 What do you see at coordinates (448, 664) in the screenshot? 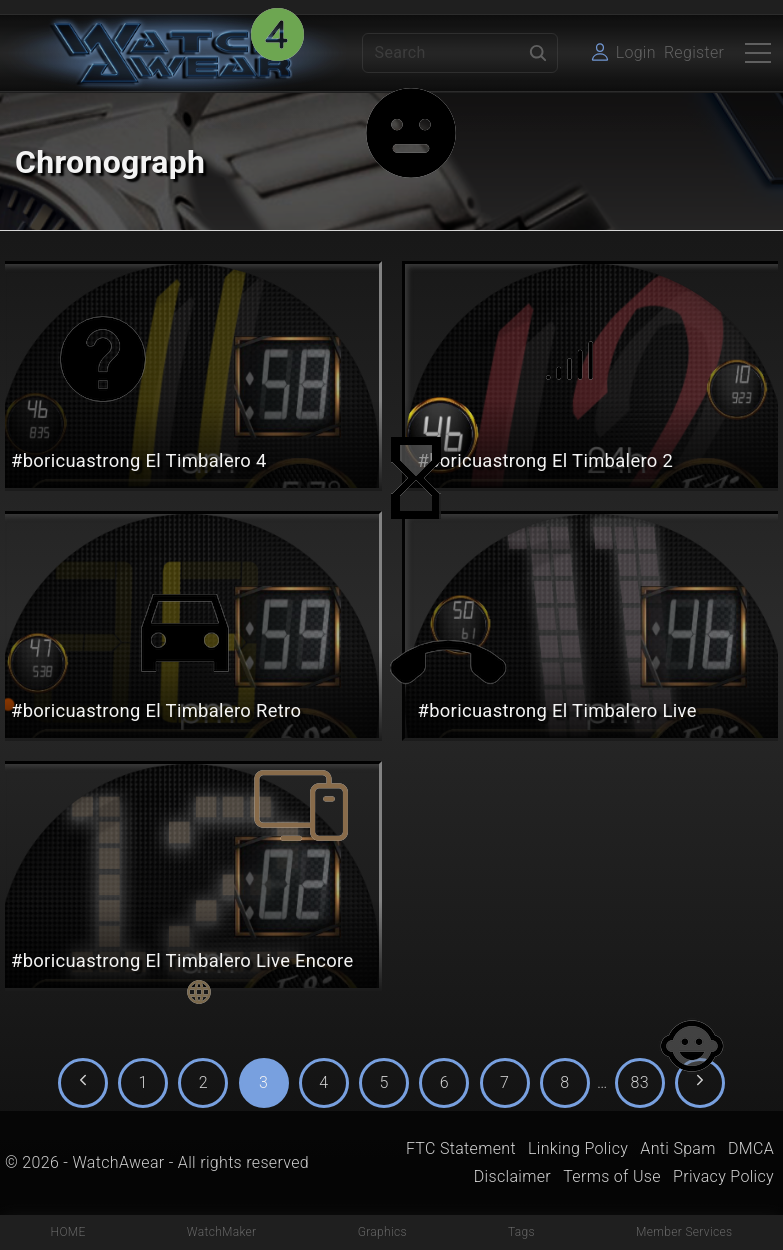
I see `end the current phone call` at bounding box center [448, 664].